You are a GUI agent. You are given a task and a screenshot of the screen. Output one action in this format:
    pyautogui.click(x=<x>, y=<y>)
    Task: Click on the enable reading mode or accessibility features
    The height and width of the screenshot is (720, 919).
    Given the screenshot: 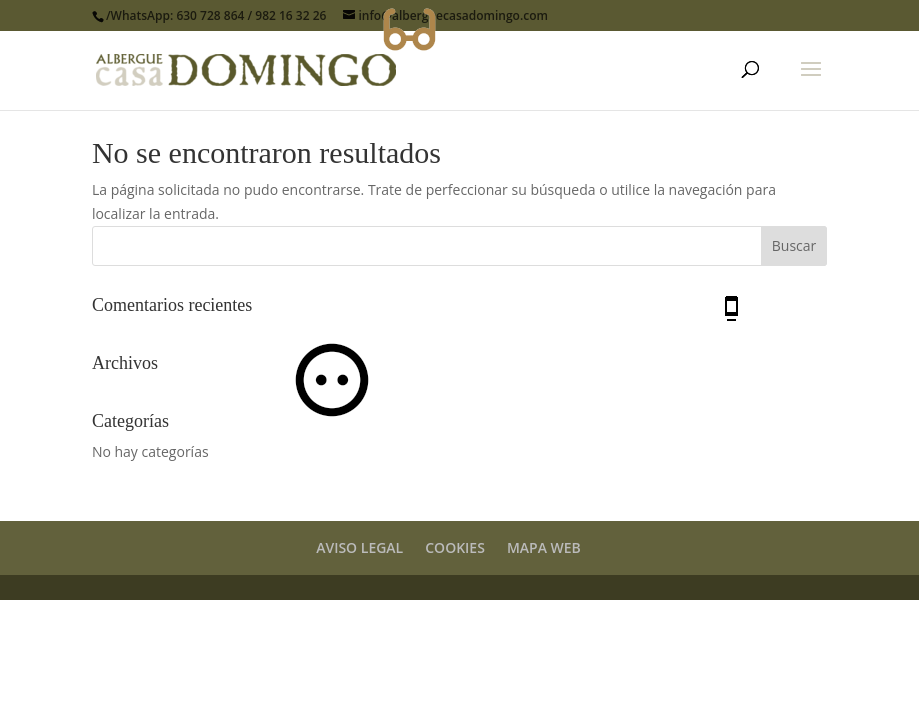 What is the action you would take?
    pyautogui.click(x=409, y=30)
    